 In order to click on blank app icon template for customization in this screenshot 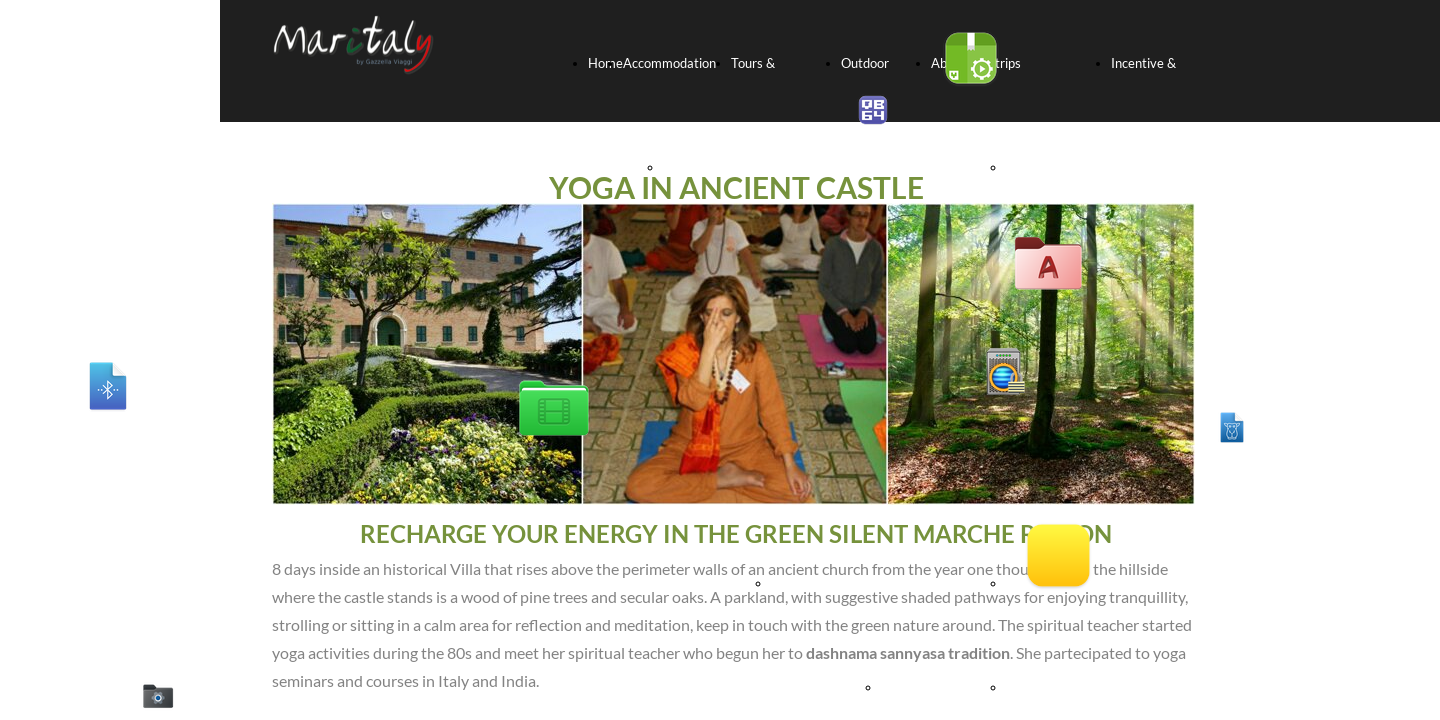, I will do `click(1058, 555)`.